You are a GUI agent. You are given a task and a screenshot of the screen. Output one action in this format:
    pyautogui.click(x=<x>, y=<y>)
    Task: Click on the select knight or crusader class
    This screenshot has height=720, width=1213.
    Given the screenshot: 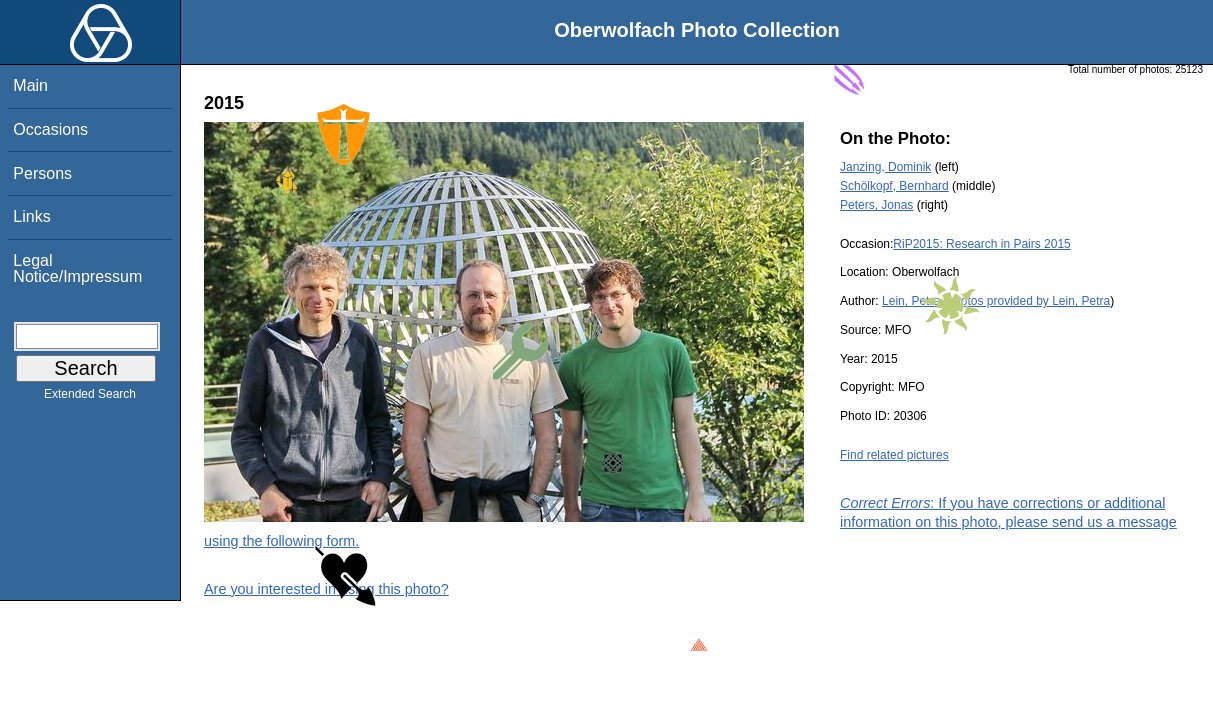 What is the action you would take?
    pyautogui.click(x=343, y=134)
    